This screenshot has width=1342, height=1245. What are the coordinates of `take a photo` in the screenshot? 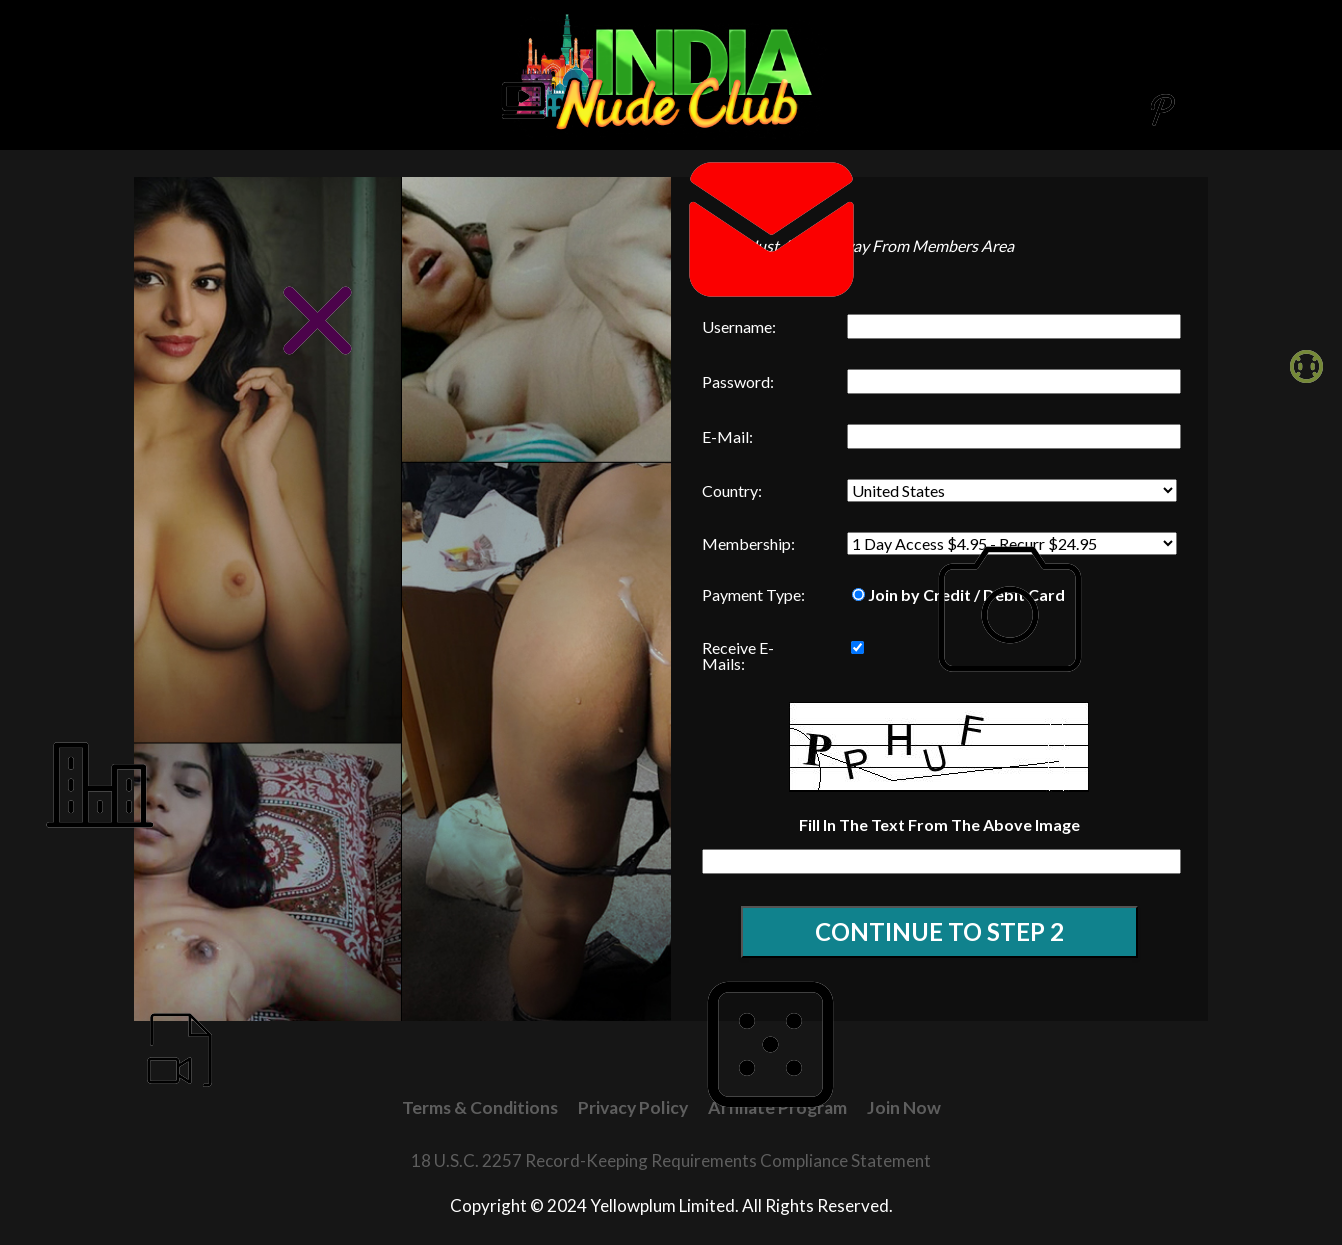 It's located at (1010, 612).